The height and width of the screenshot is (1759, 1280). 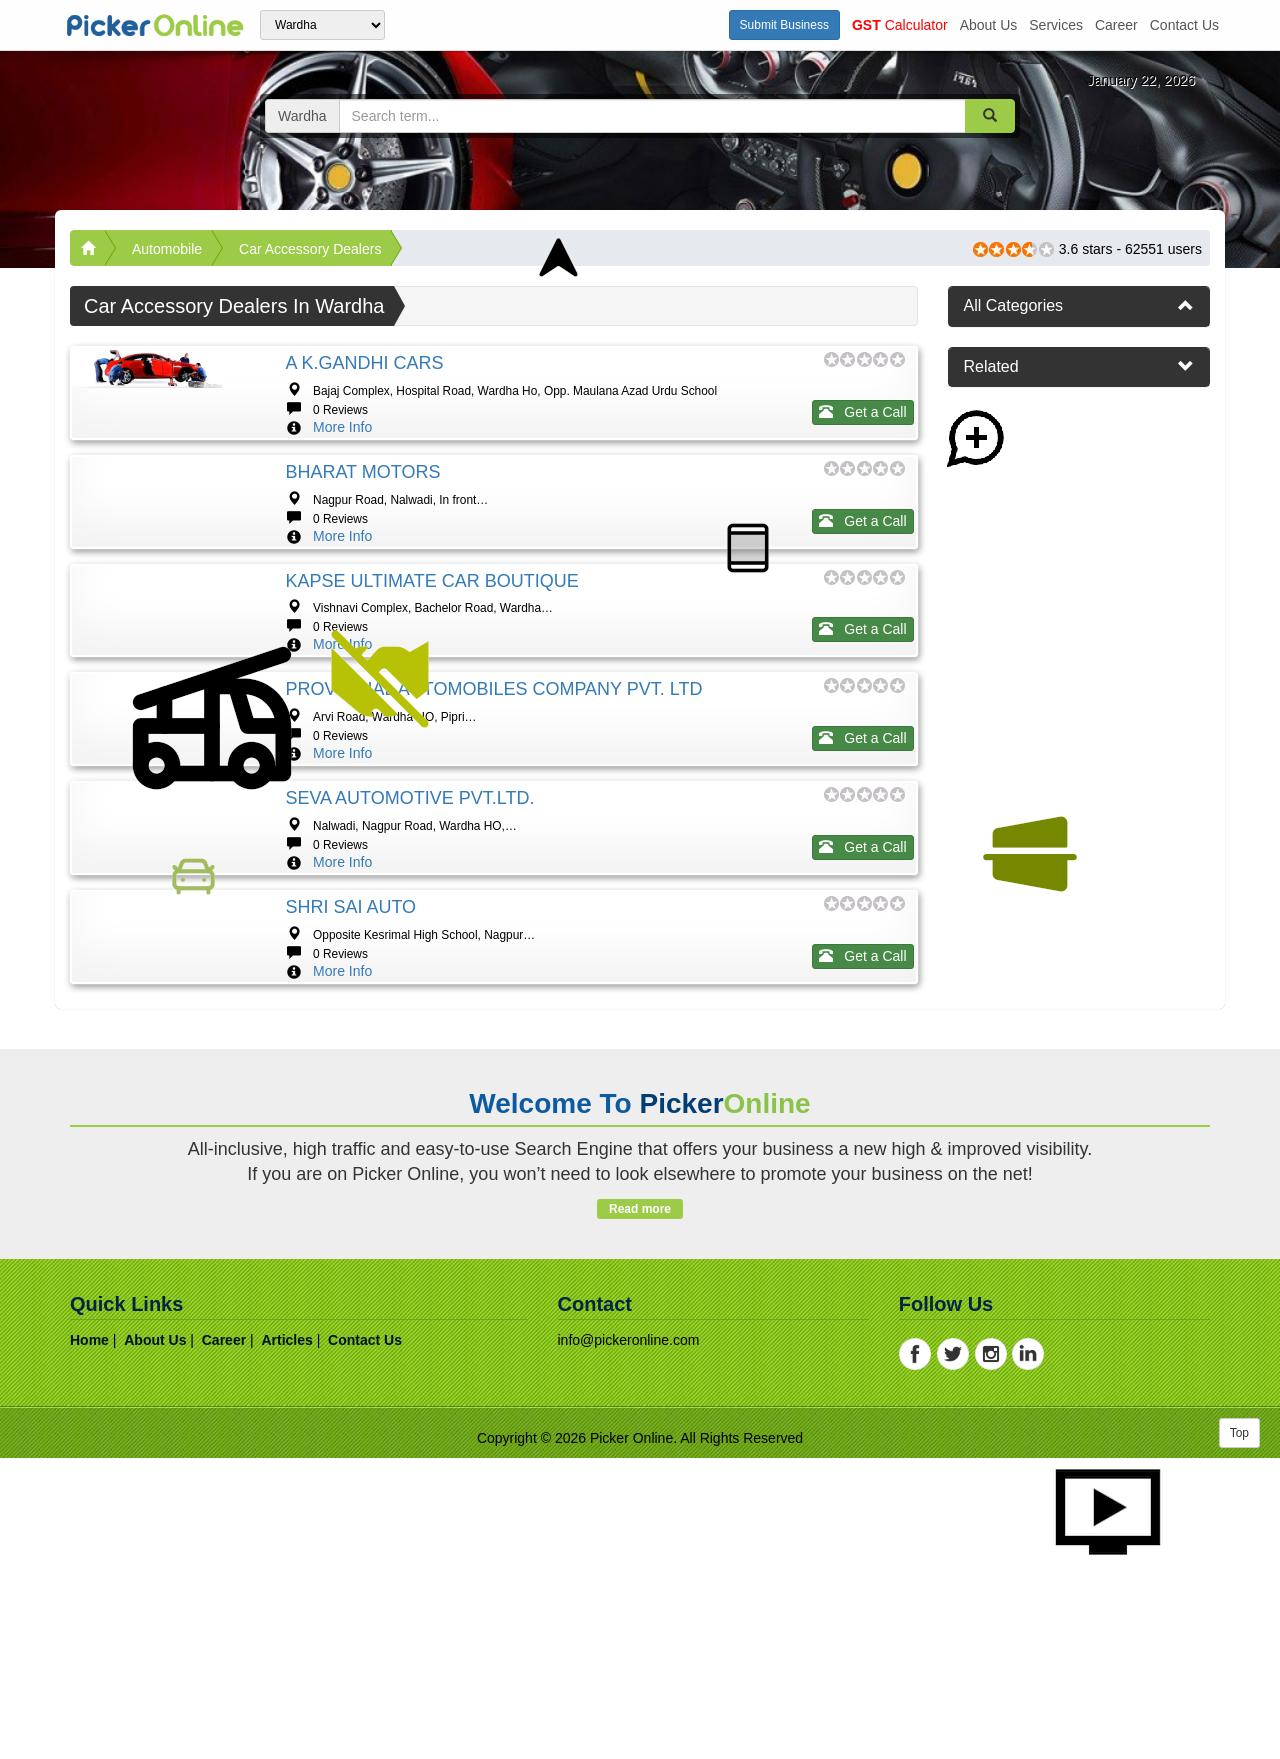 I want to click on start navigation or get directions, so click(x=558, y=259).